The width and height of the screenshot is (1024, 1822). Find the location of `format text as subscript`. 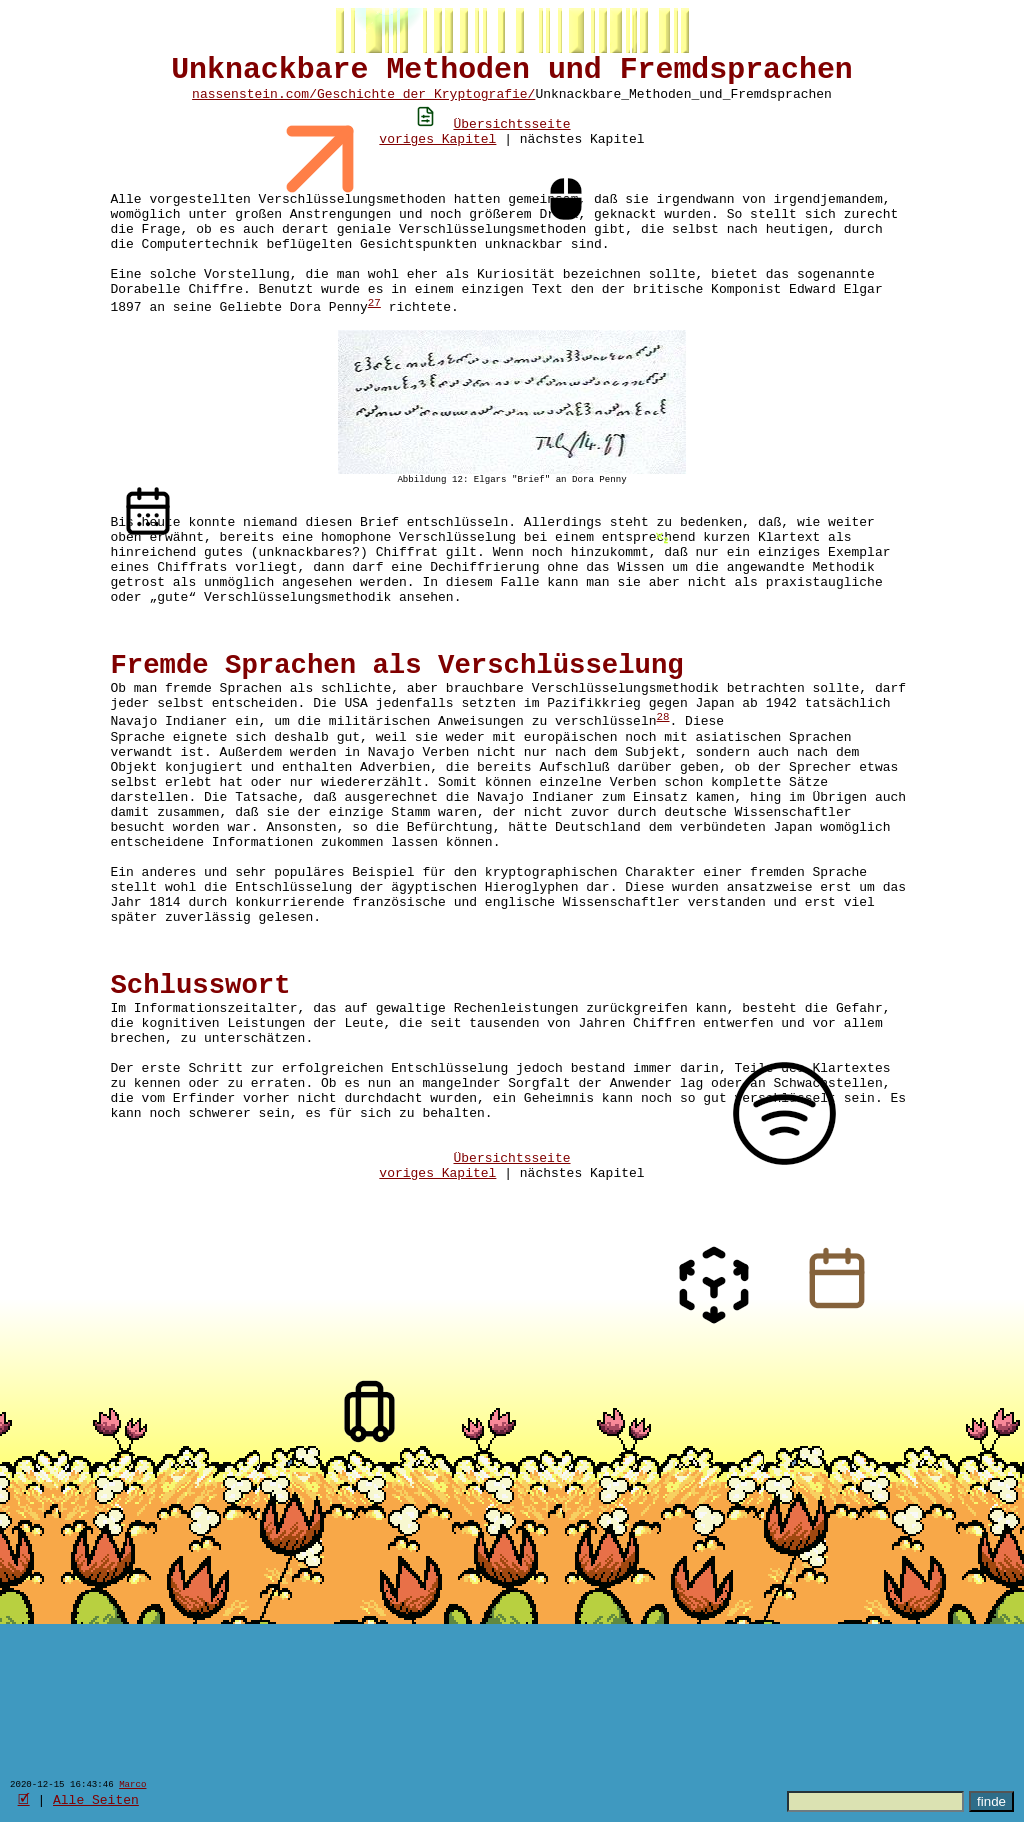

format text as subscript is located at coordinates (662, 538).